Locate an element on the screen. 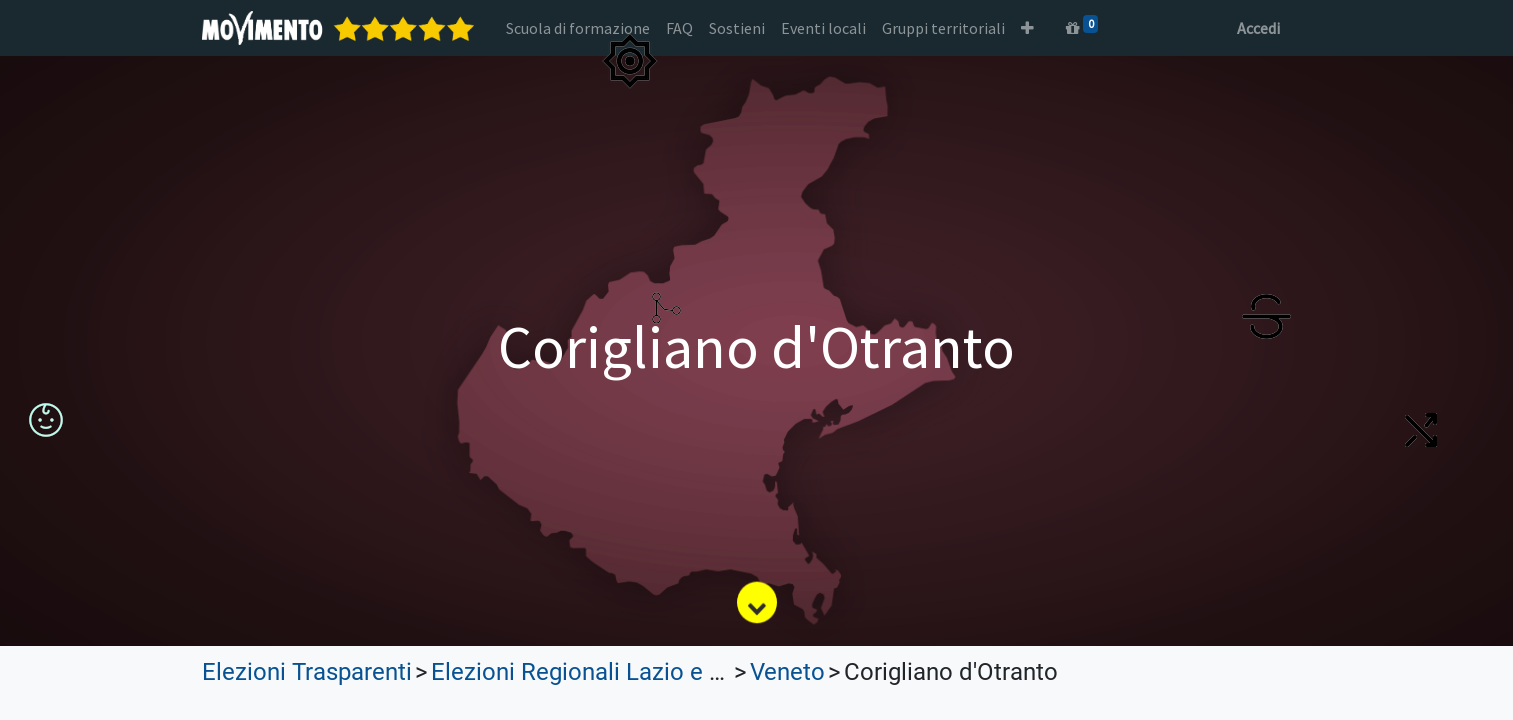 The width and height of the screenshot is (1513, 720). adjust screen brightness is located at coordinates (630, 61).